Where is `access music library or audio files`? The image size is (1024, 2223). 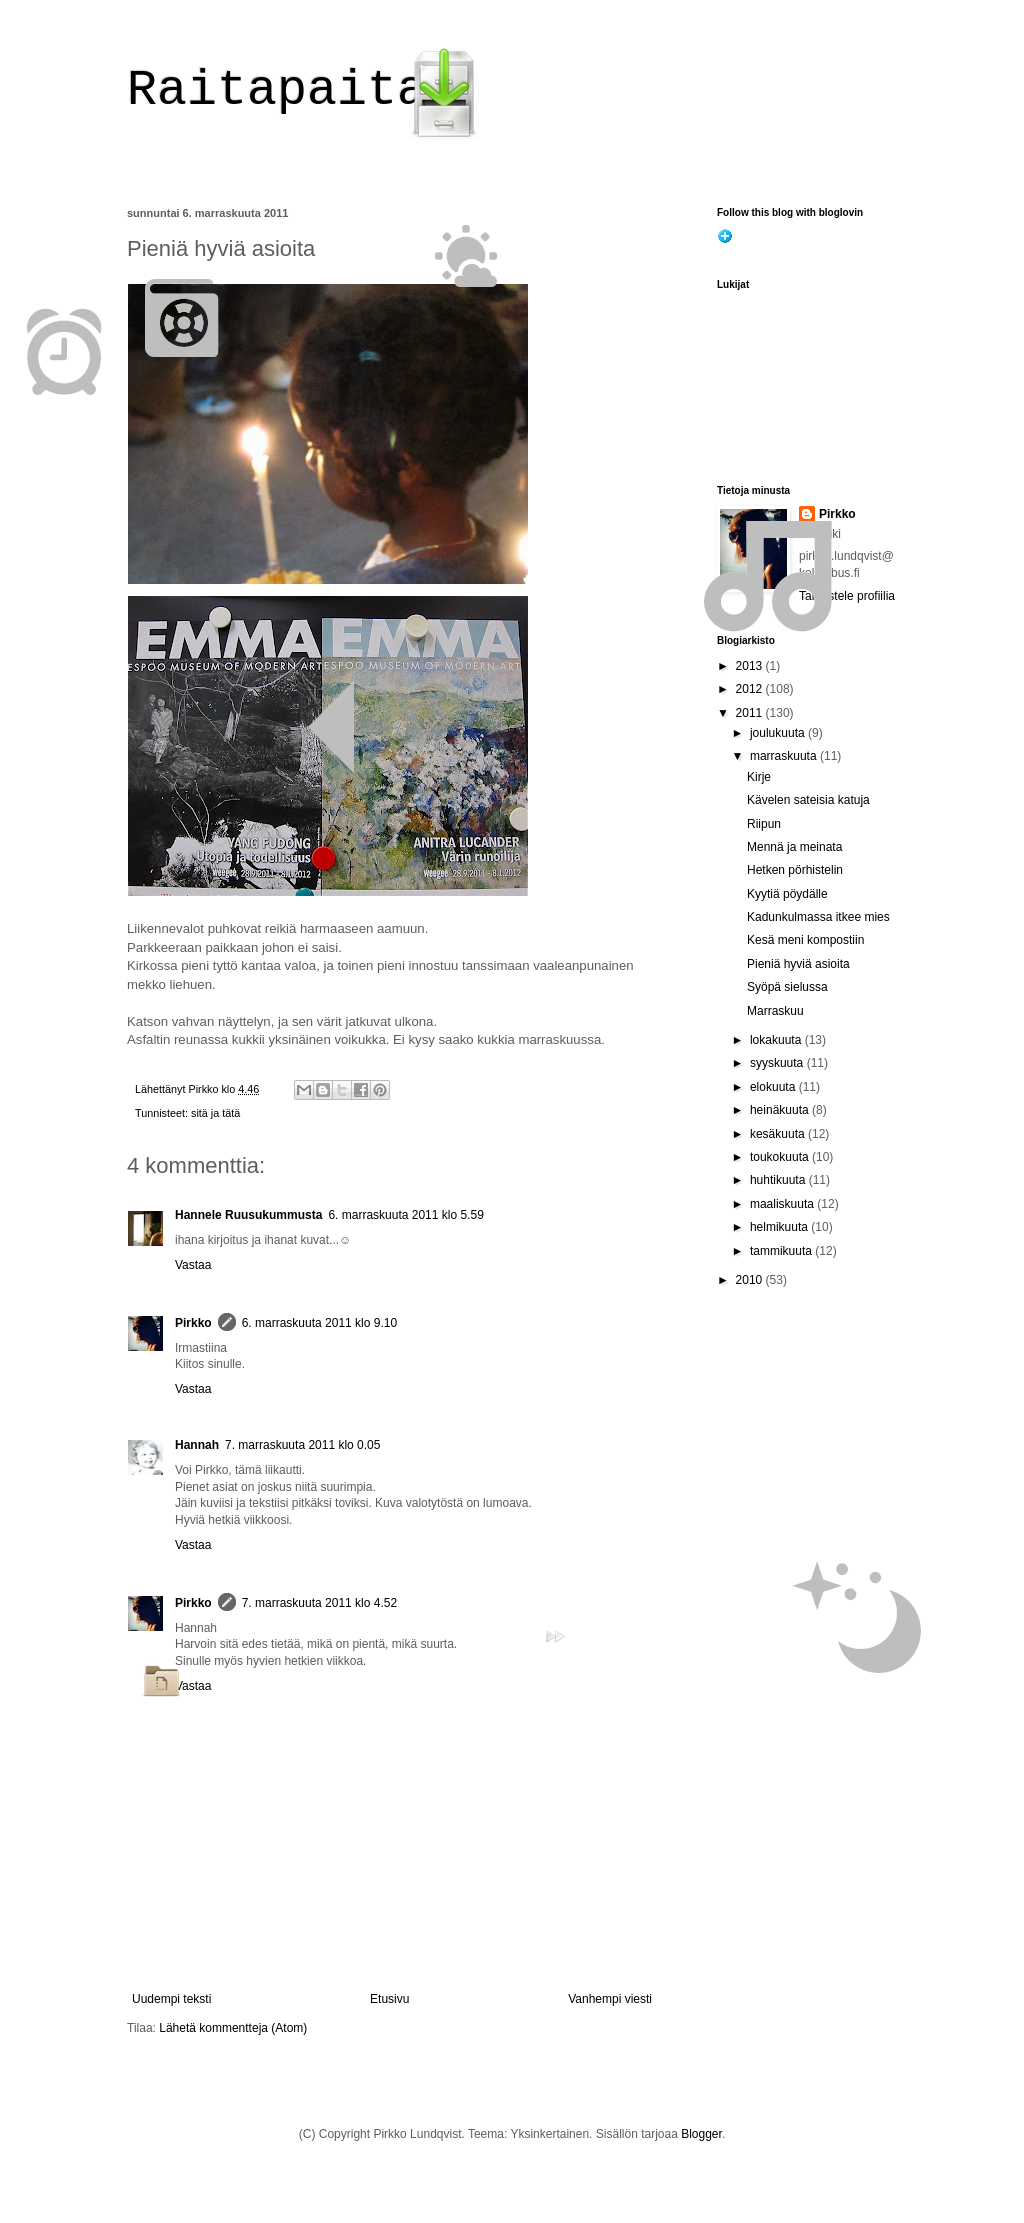
access music library or audio files is located at coordinates (772, 572).